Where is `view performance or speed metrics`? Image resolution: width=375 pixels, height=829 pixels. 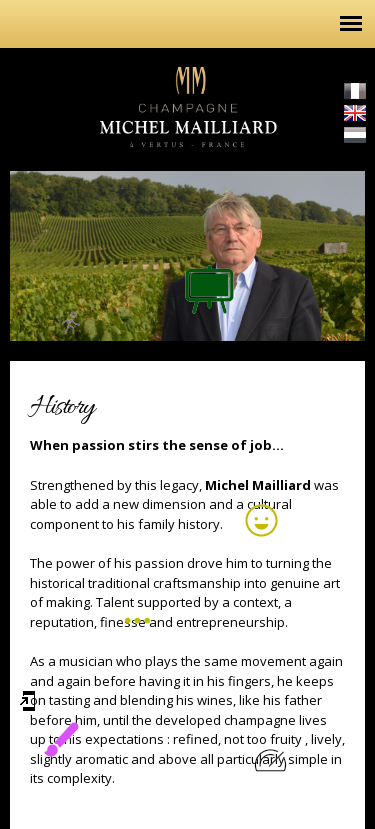 view performance or speed metrics is located at coordinates (270, 761).